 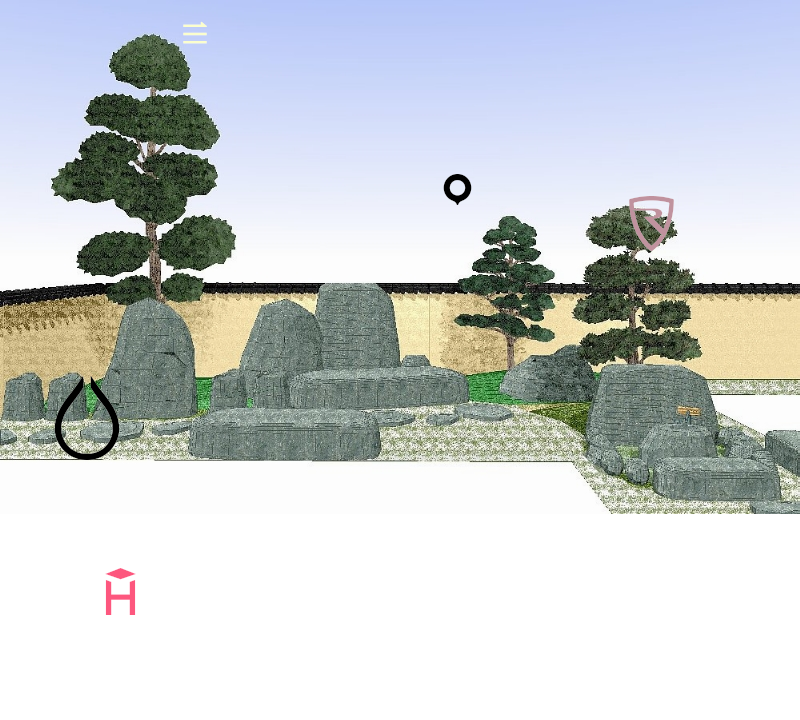 I want to click on Rimac Automobili company logo, so click(x=651, y=223).